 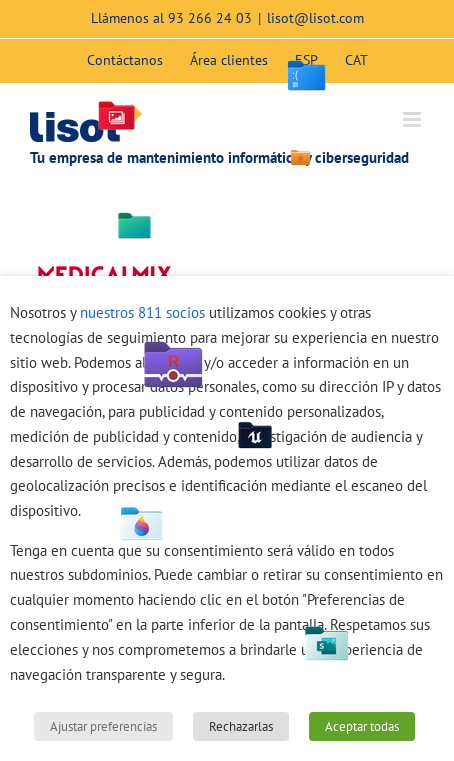 What do you see at coordinates (141, 524) in the screenshot?
I see `open folder containing paint or art application files` at bounding box center [141, 524].